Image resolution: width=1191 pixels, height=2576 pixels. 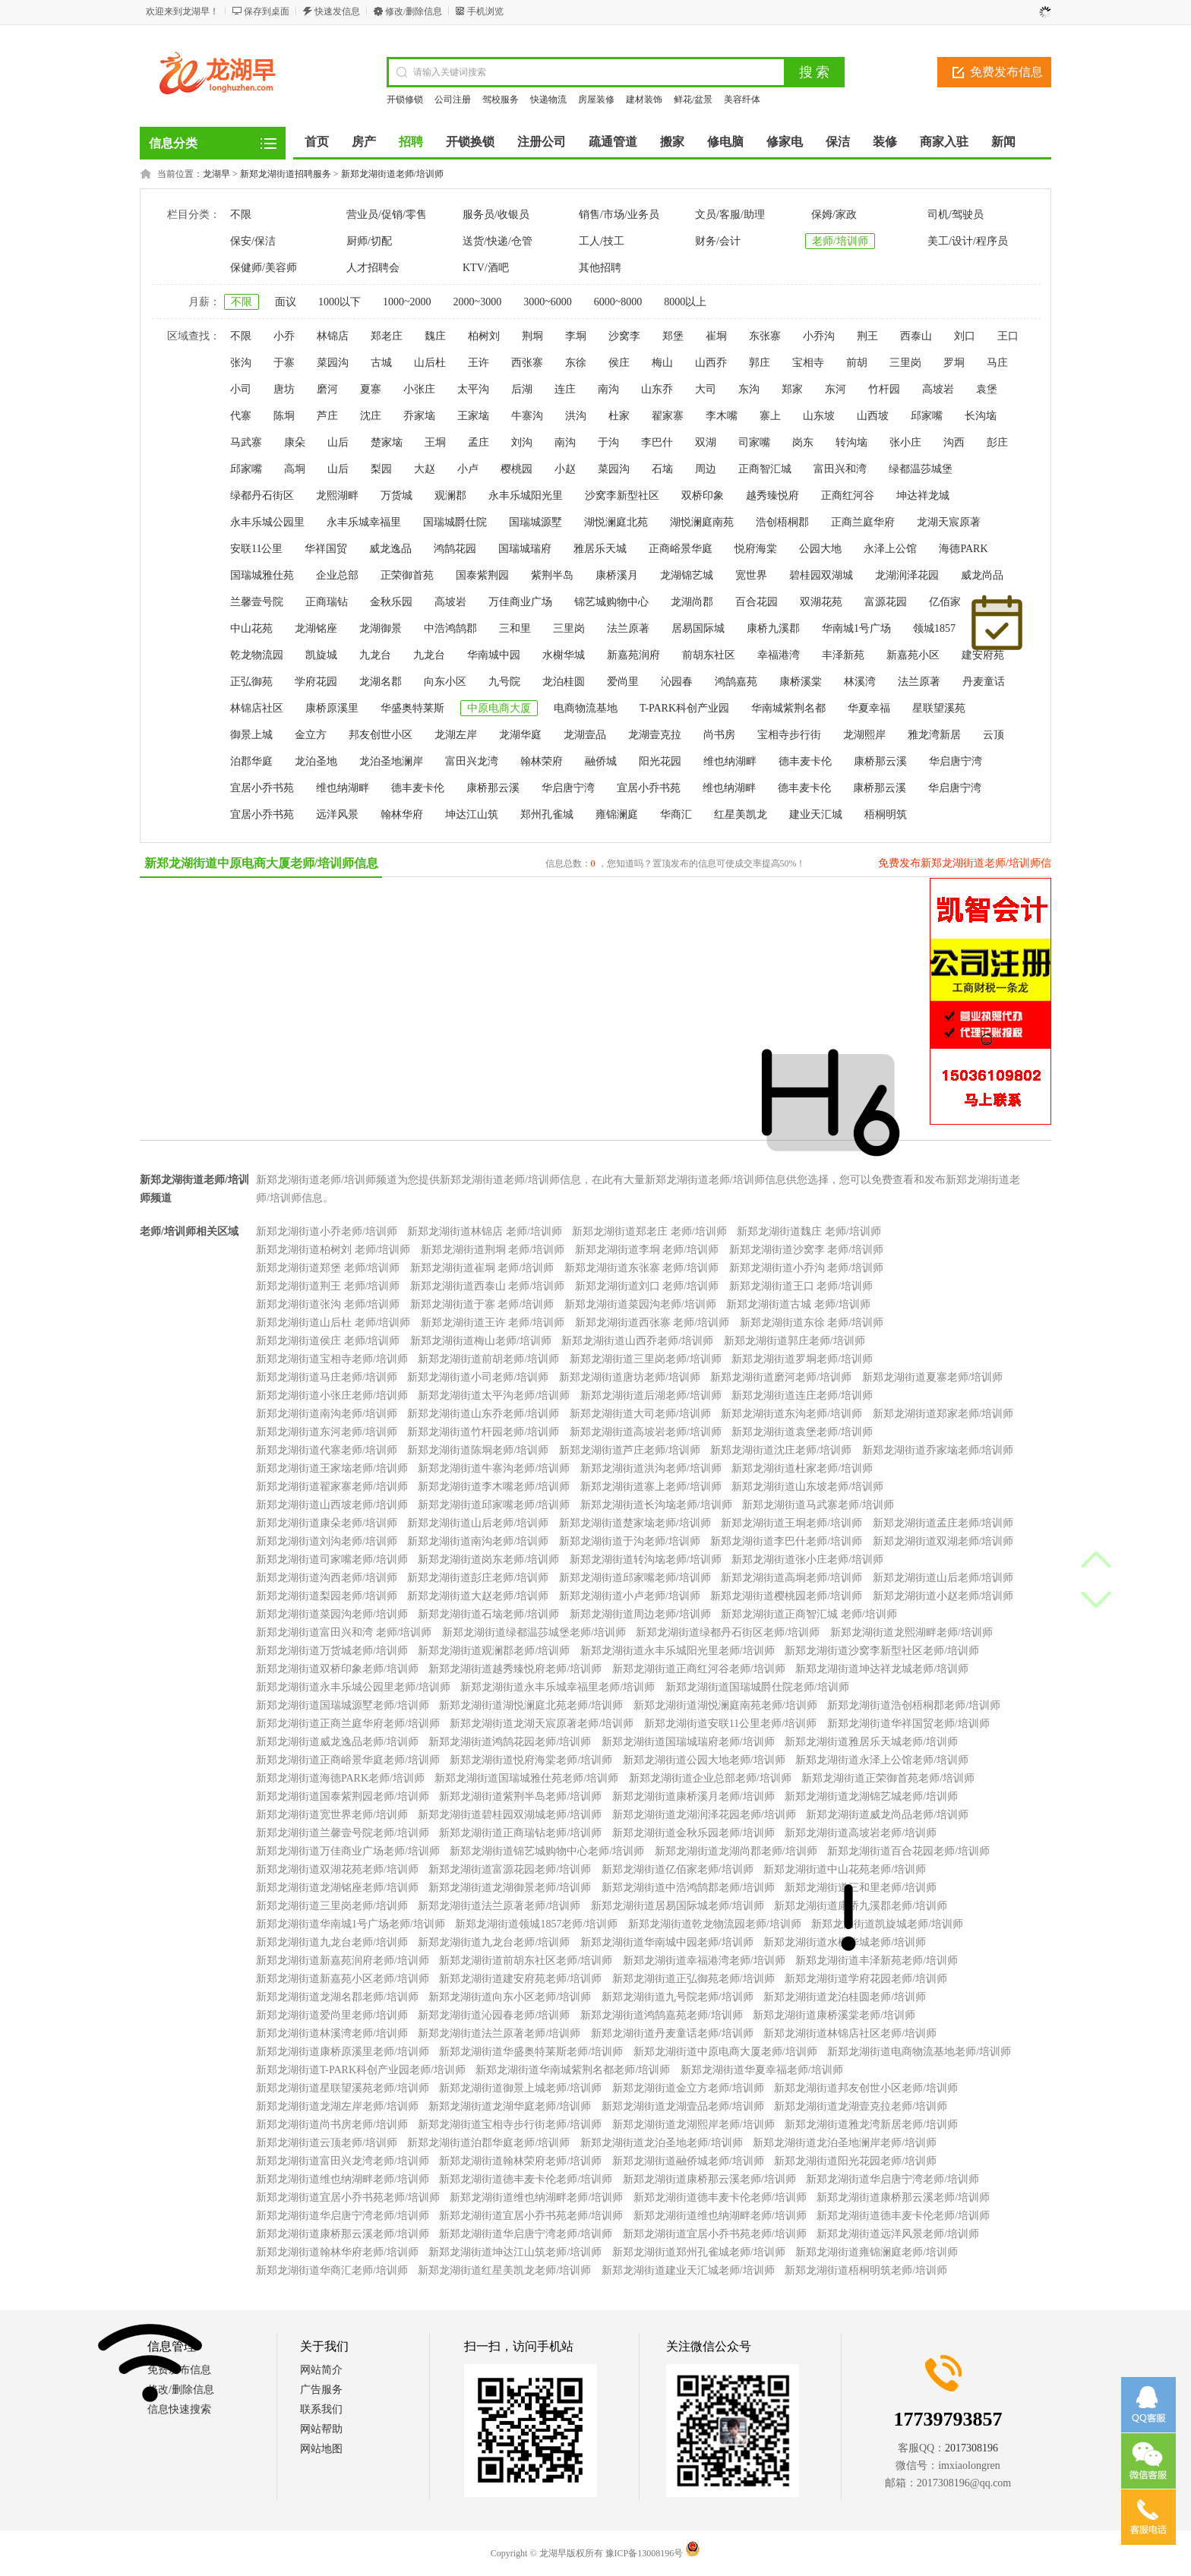 I want to click on apply inner shadow effect to bottom edge, so click(x=987, y=1040).